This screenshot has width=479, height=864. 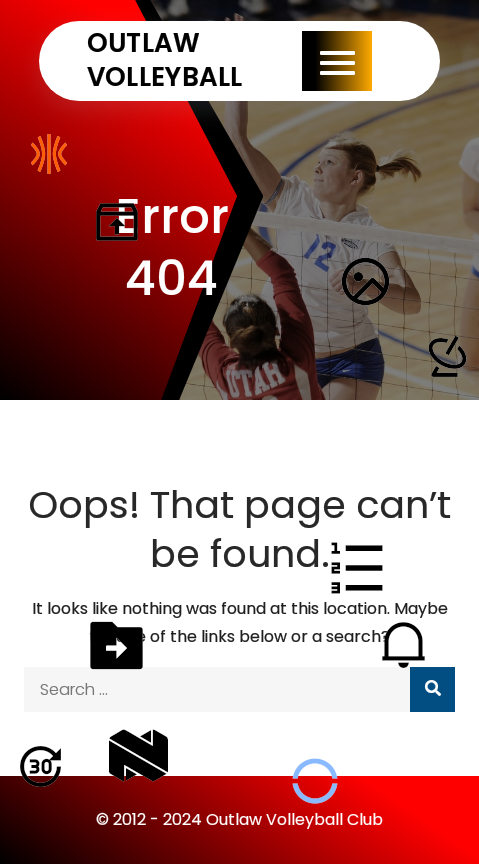 I want to click on move files to another folder, so click(x=116, y=645).